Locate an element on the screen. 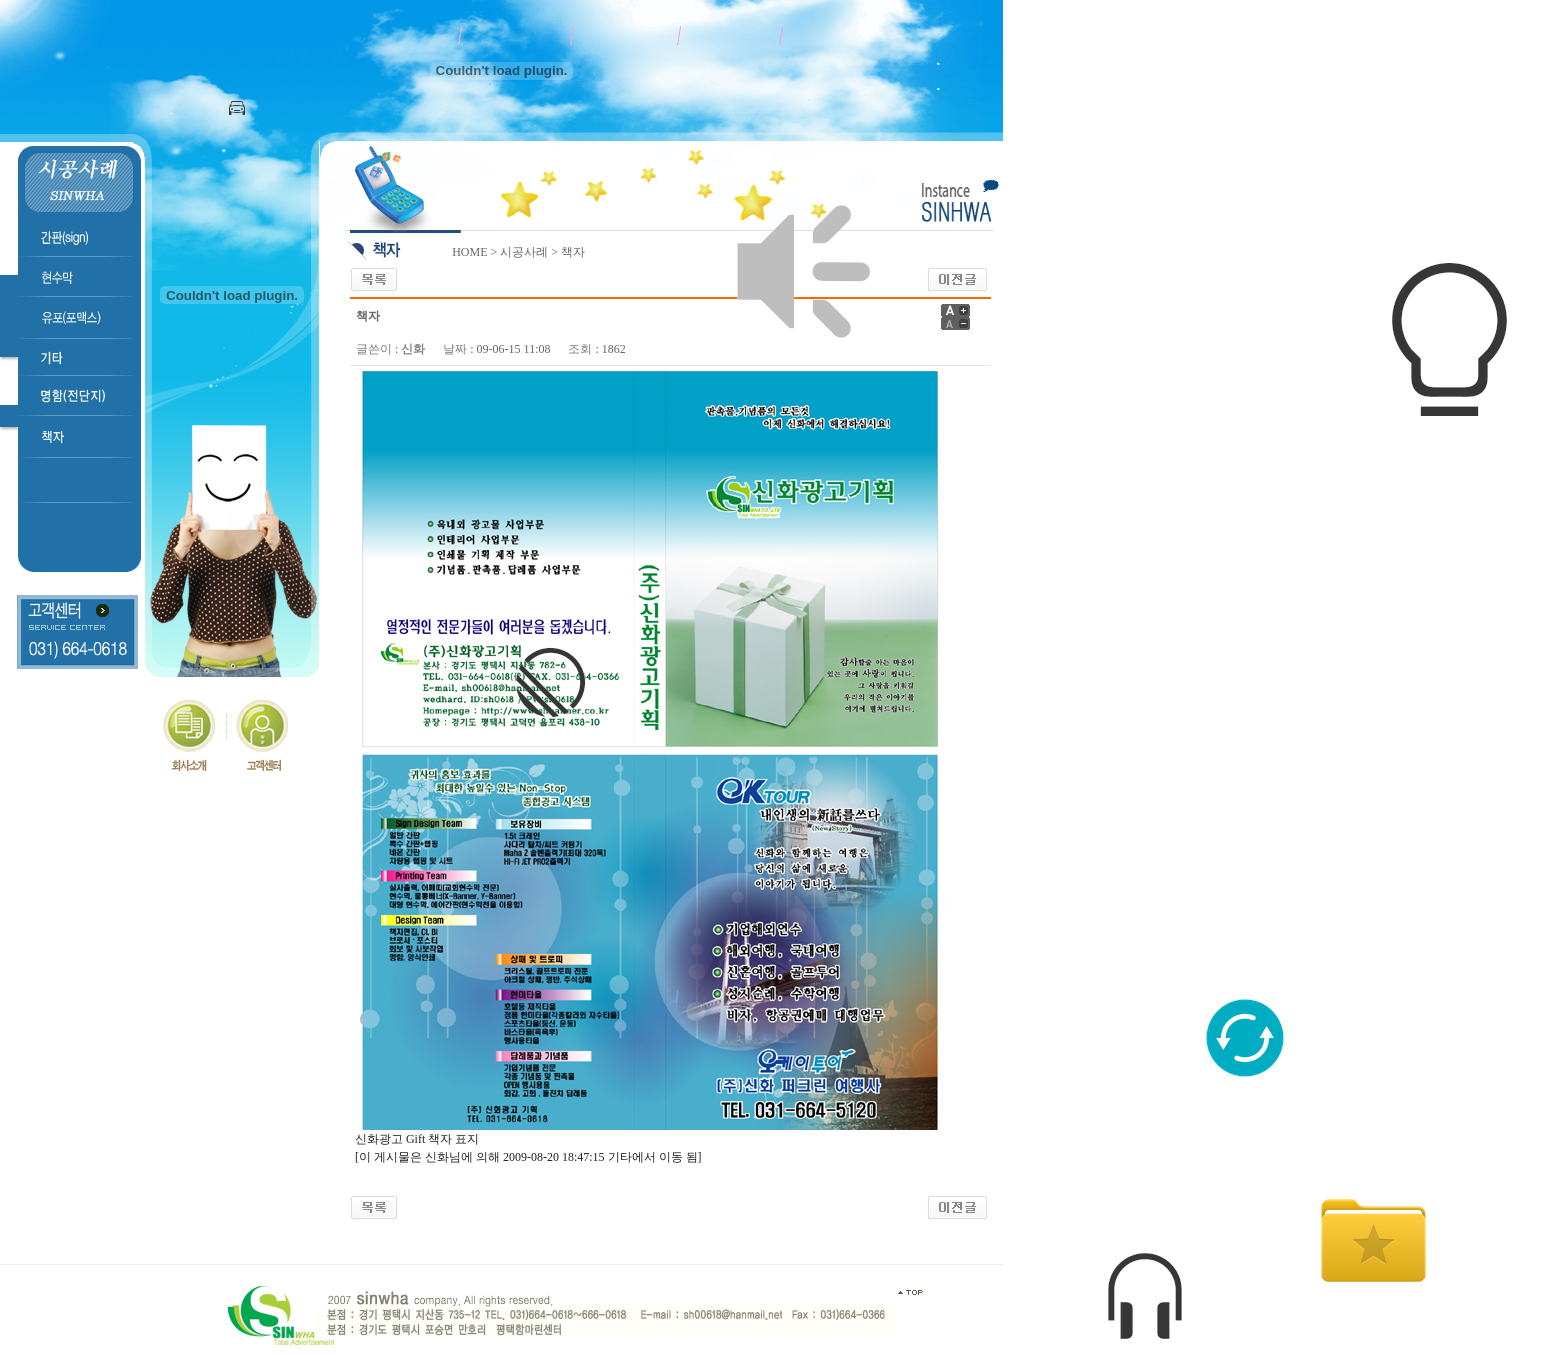  access your bookmarked or favorite files is located at coordinates (1373, 1240).